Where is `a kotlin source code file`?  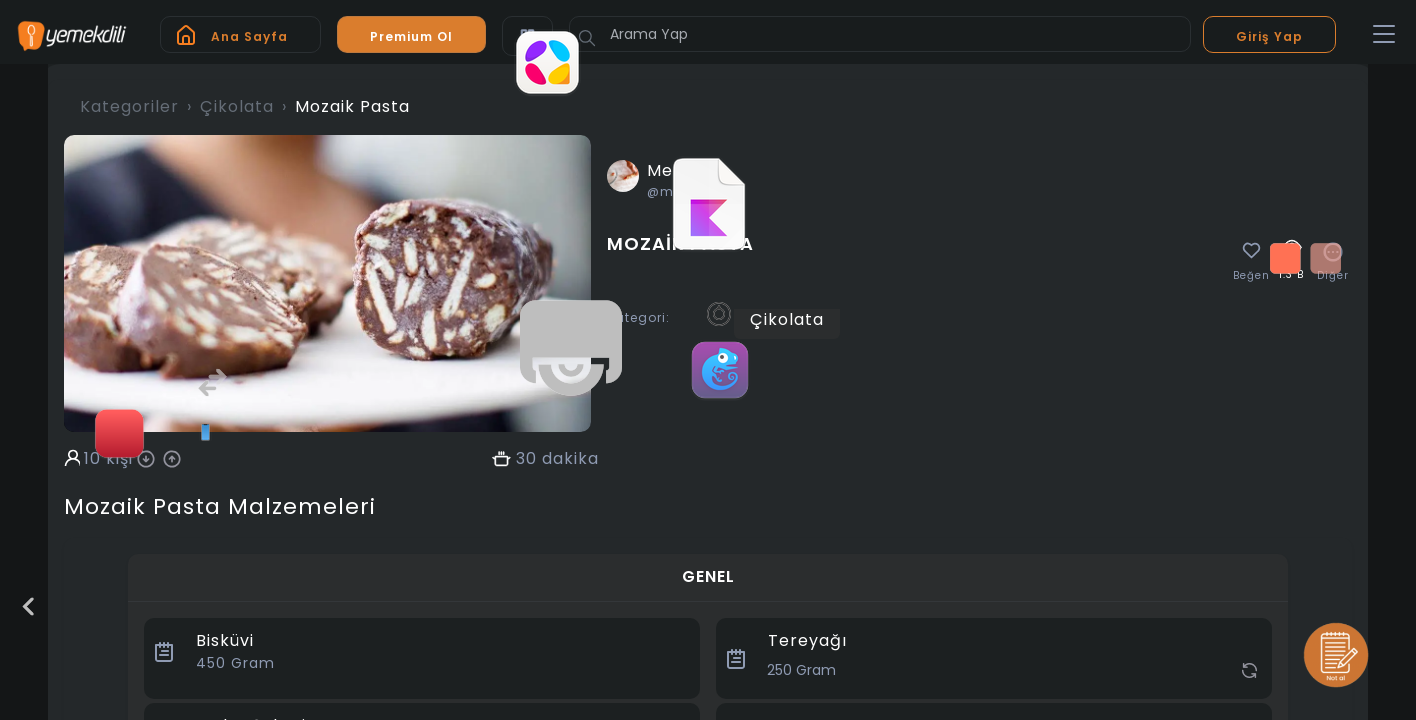 a kotlin source code file is located at coordinates (709, 204).